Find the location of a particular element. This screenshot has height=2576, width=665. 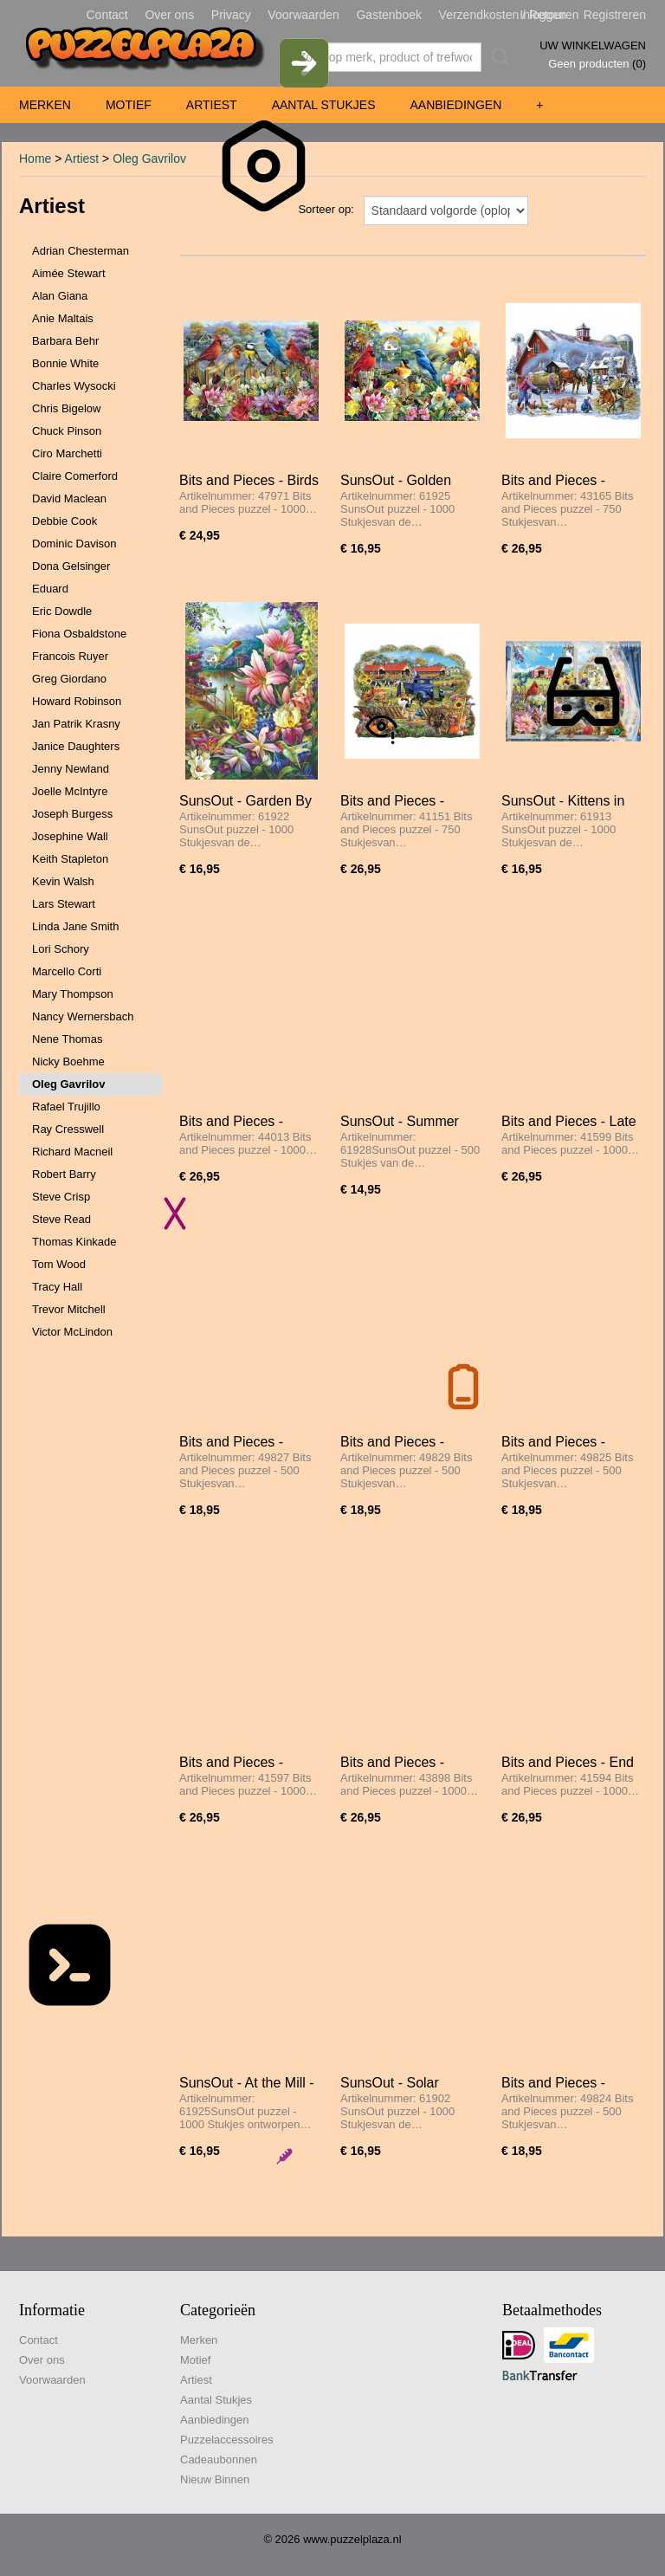

tabler icons brand logo is located at coordinates (69, 1964).